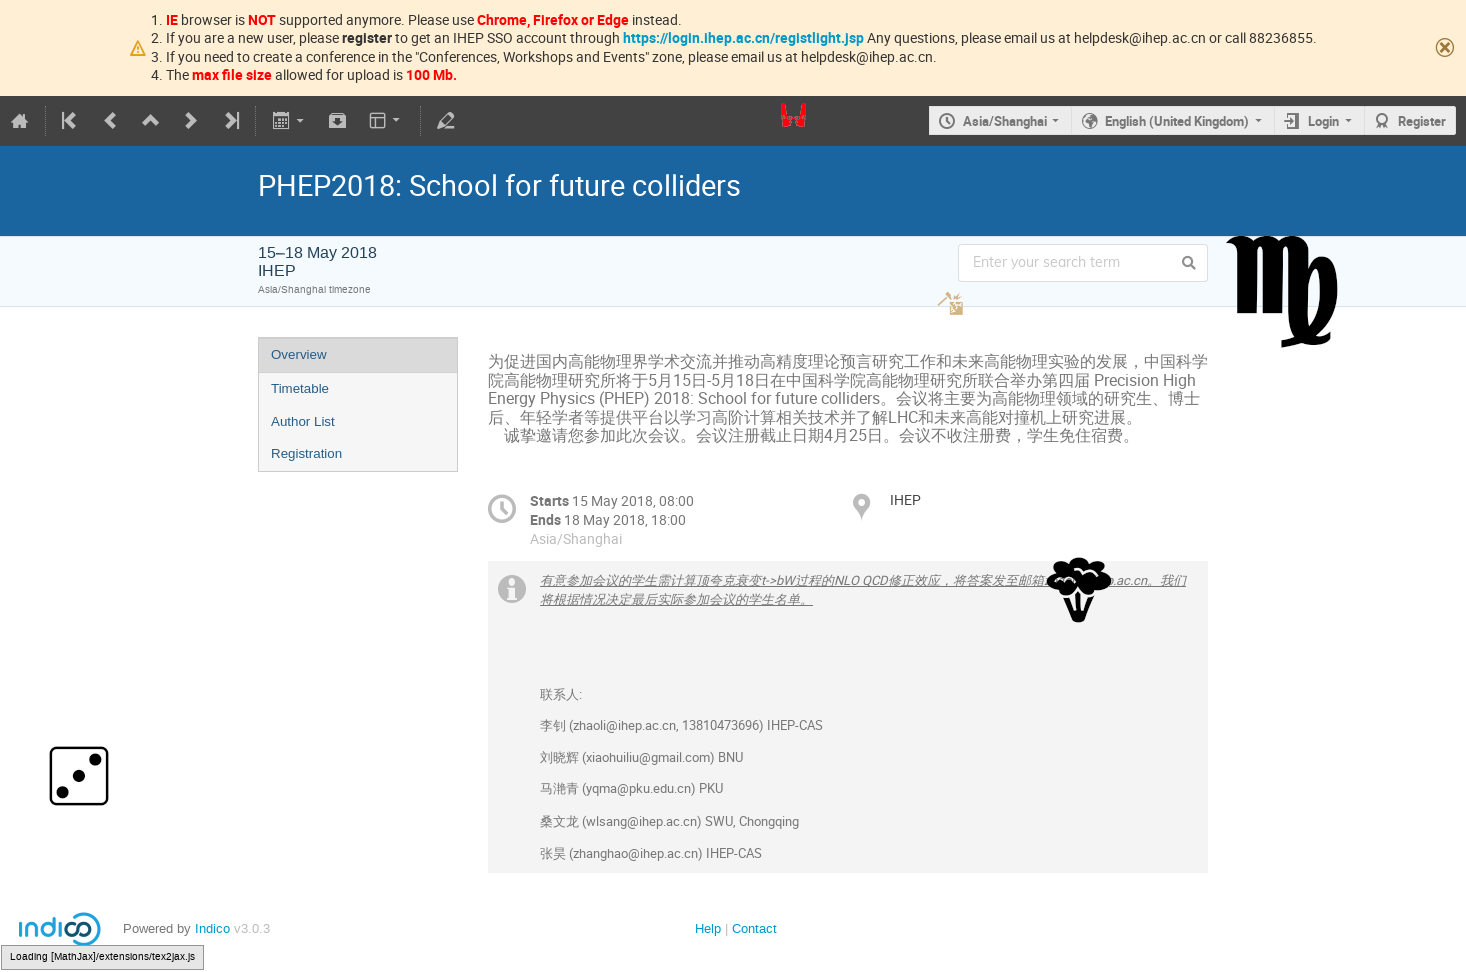 This screenshot has height=972, width=1466. I want to click on select broccoli as an ingredient, so click(1079, 590).